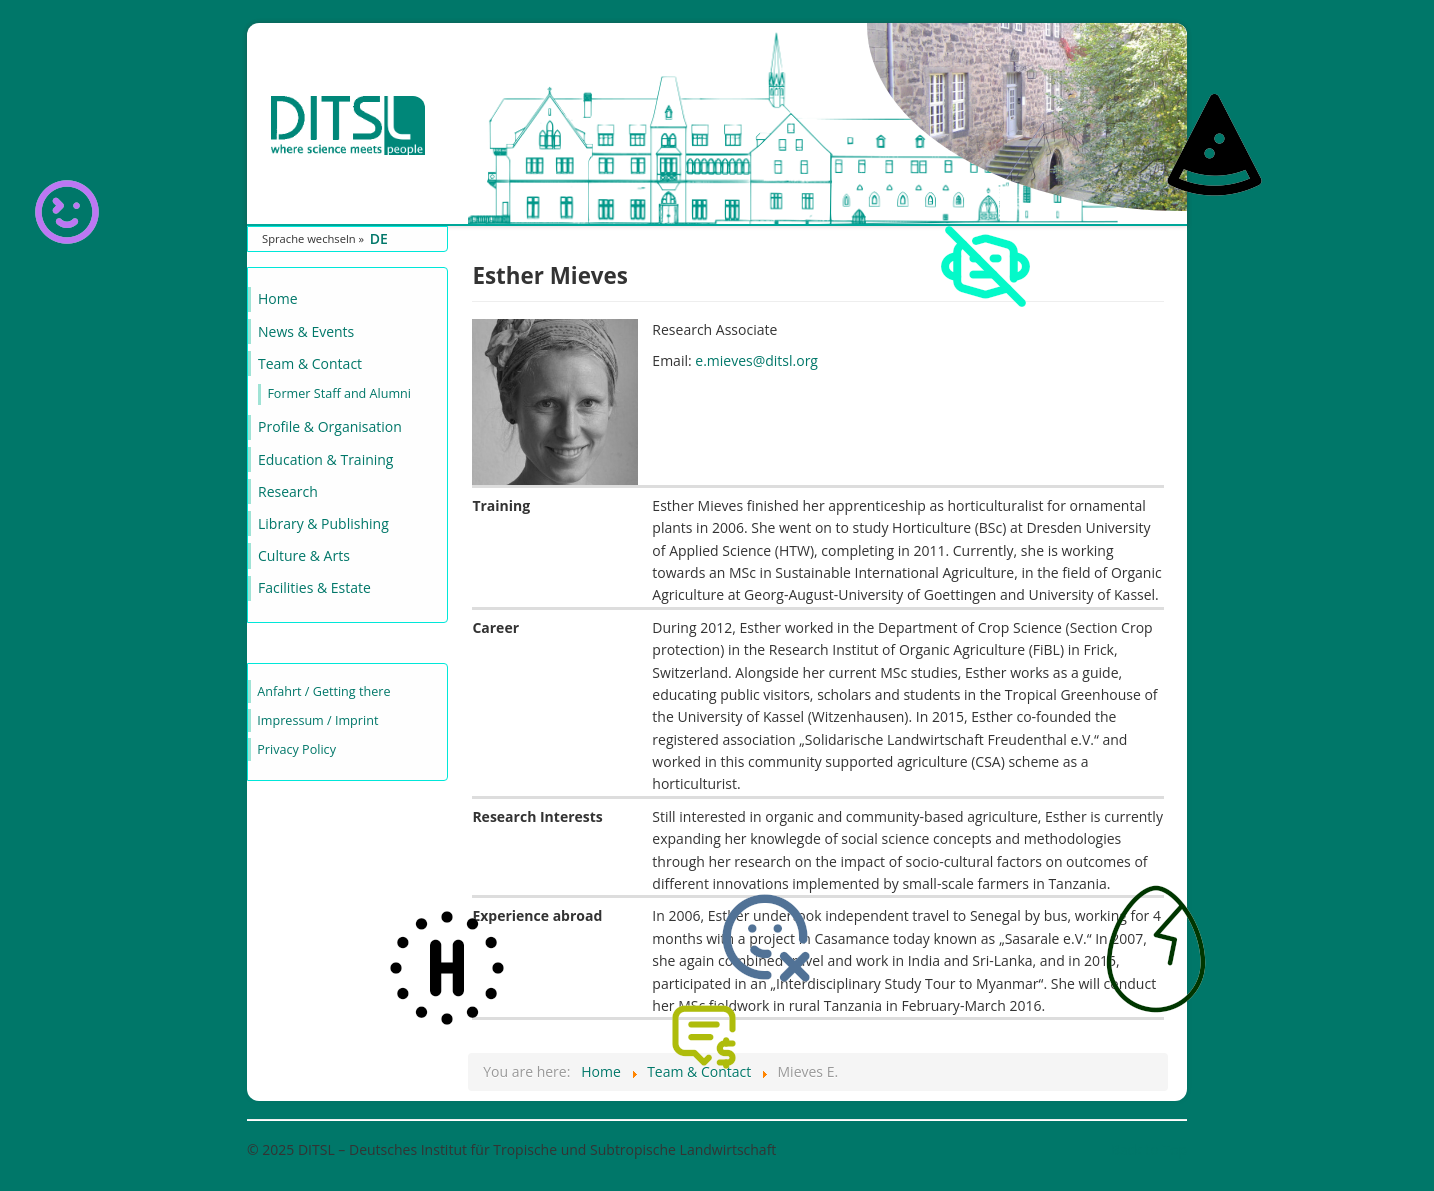 This screenshot has height=1191, width=1434. I want to click on face mask not required, so click(985, 266).